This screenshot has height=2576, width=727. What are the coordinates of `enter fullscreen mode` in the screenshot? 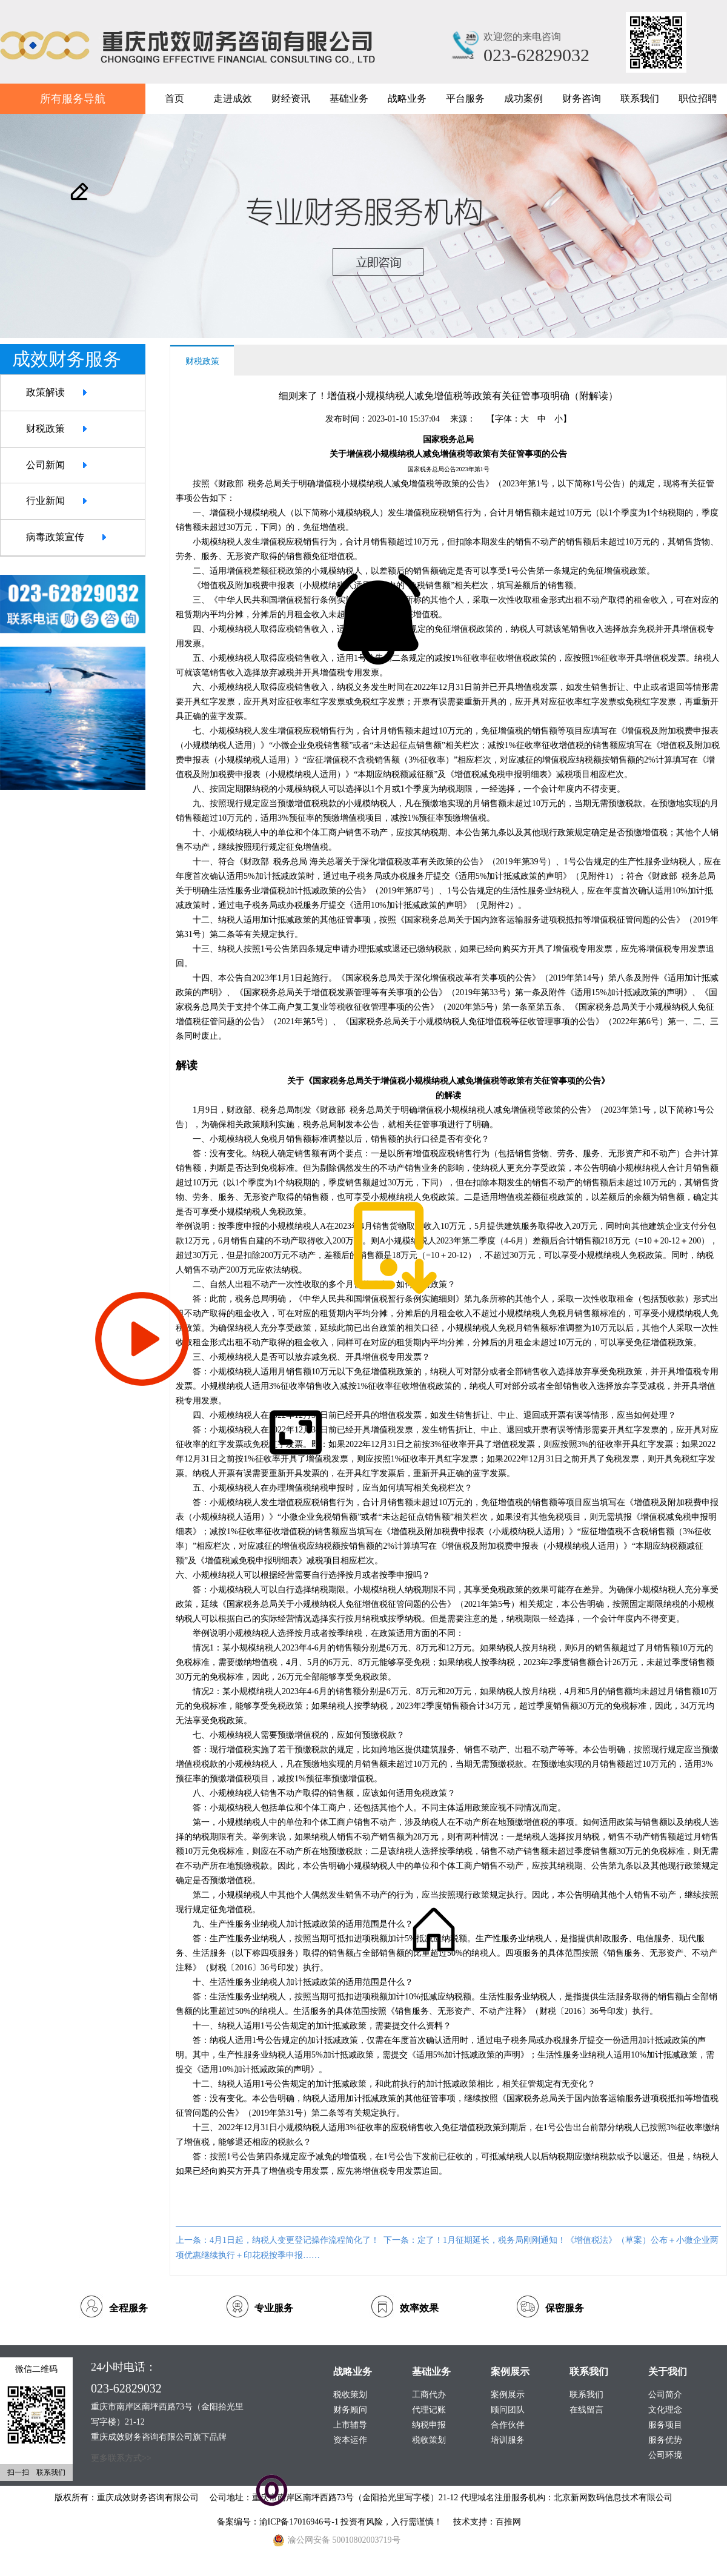 It's located at (296, 1432).